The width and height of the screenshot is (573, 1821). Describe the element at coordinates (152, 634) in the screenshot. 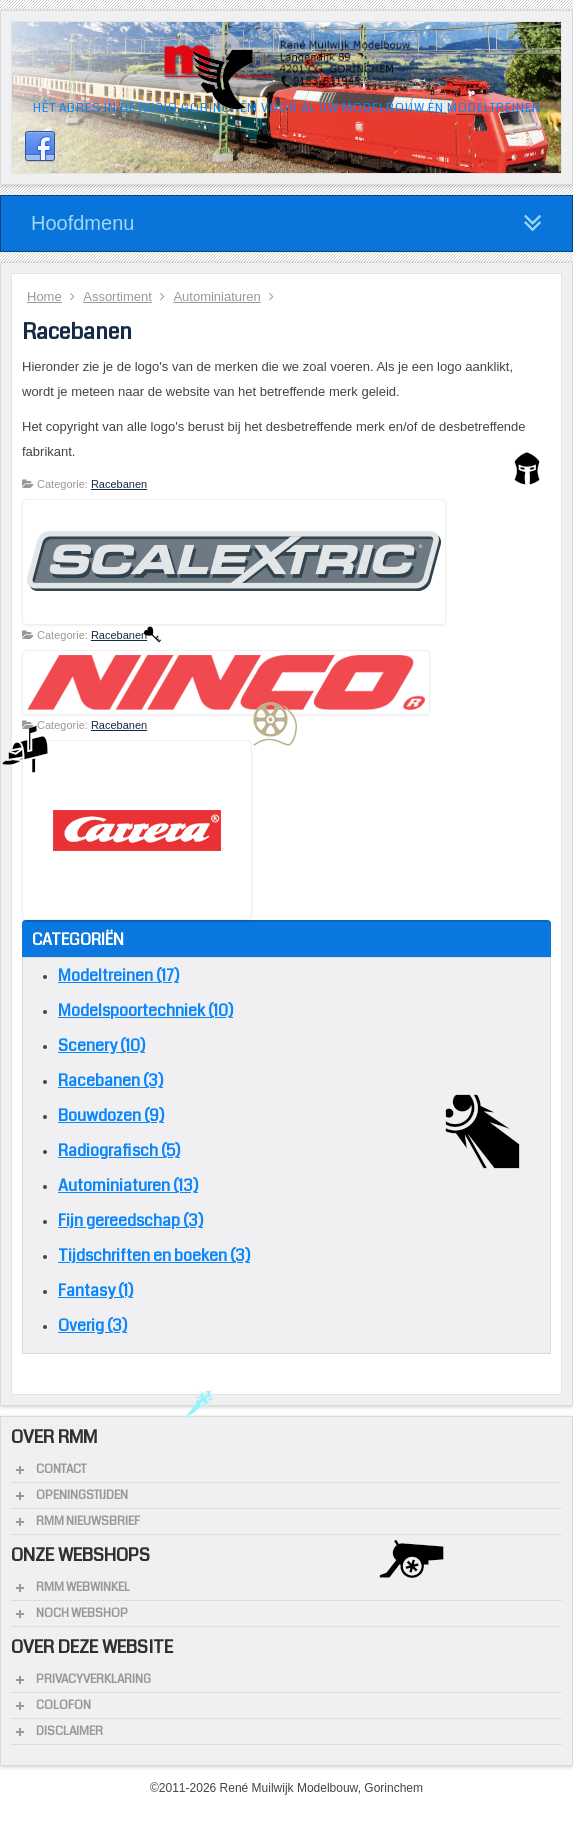

I see `unlock romantic or relationship-themed content` at that location.